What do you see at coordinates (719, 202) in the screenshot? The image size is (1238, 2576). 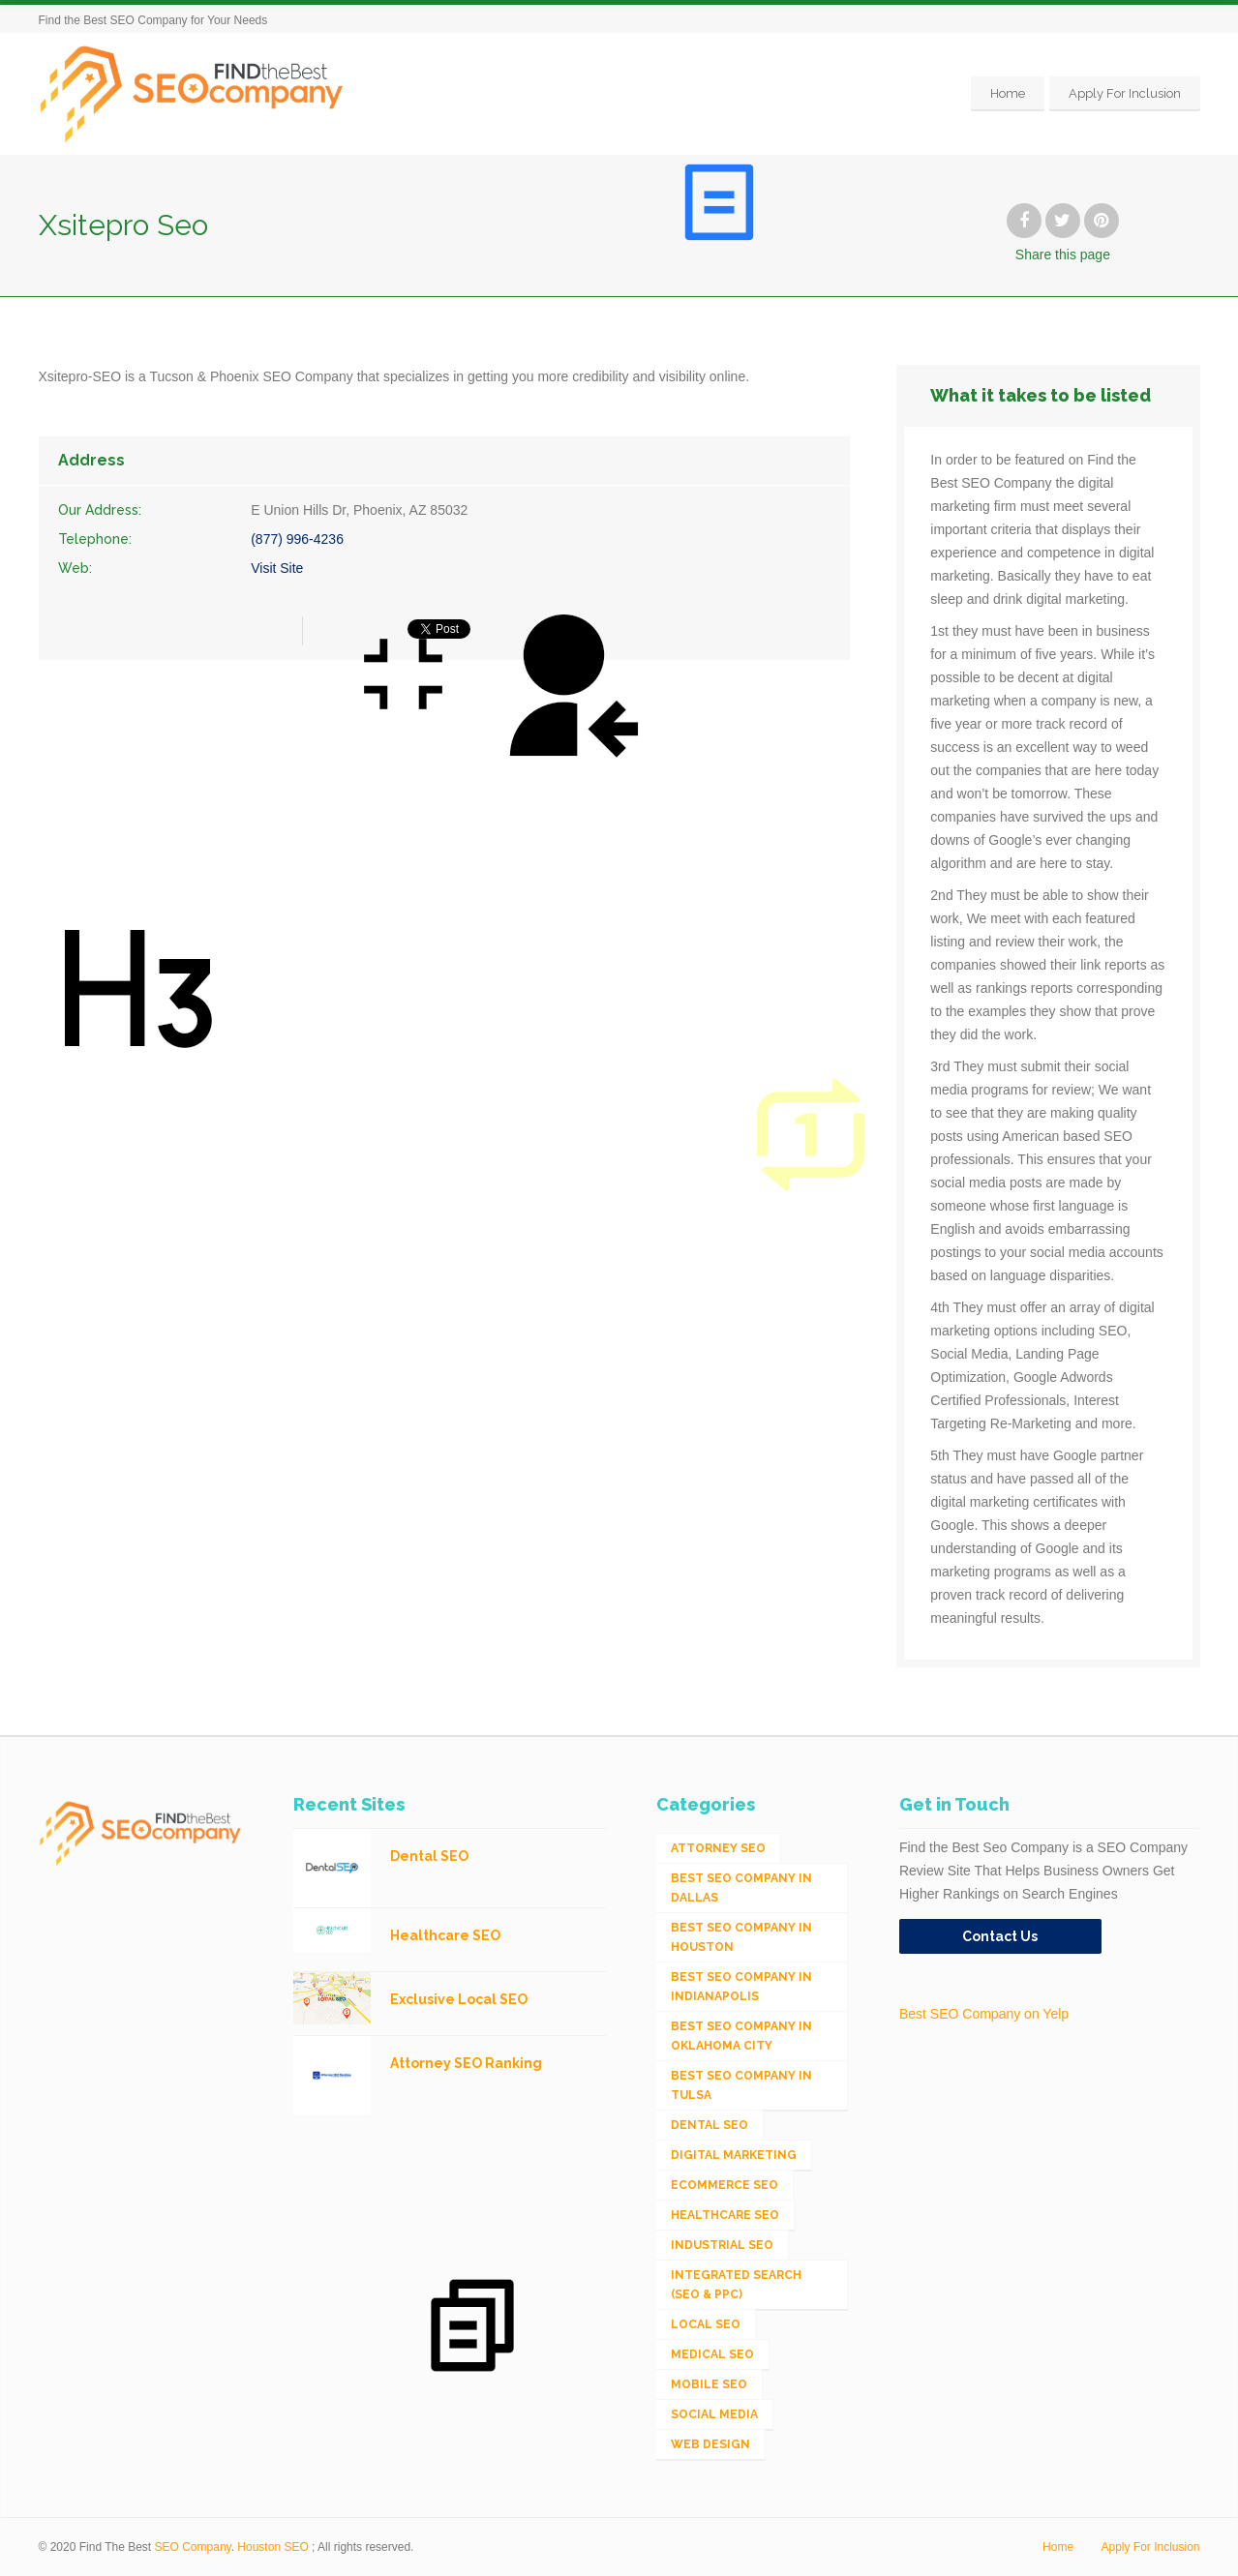 I see `view invoice or billing details` at bounding box center [719, 202].